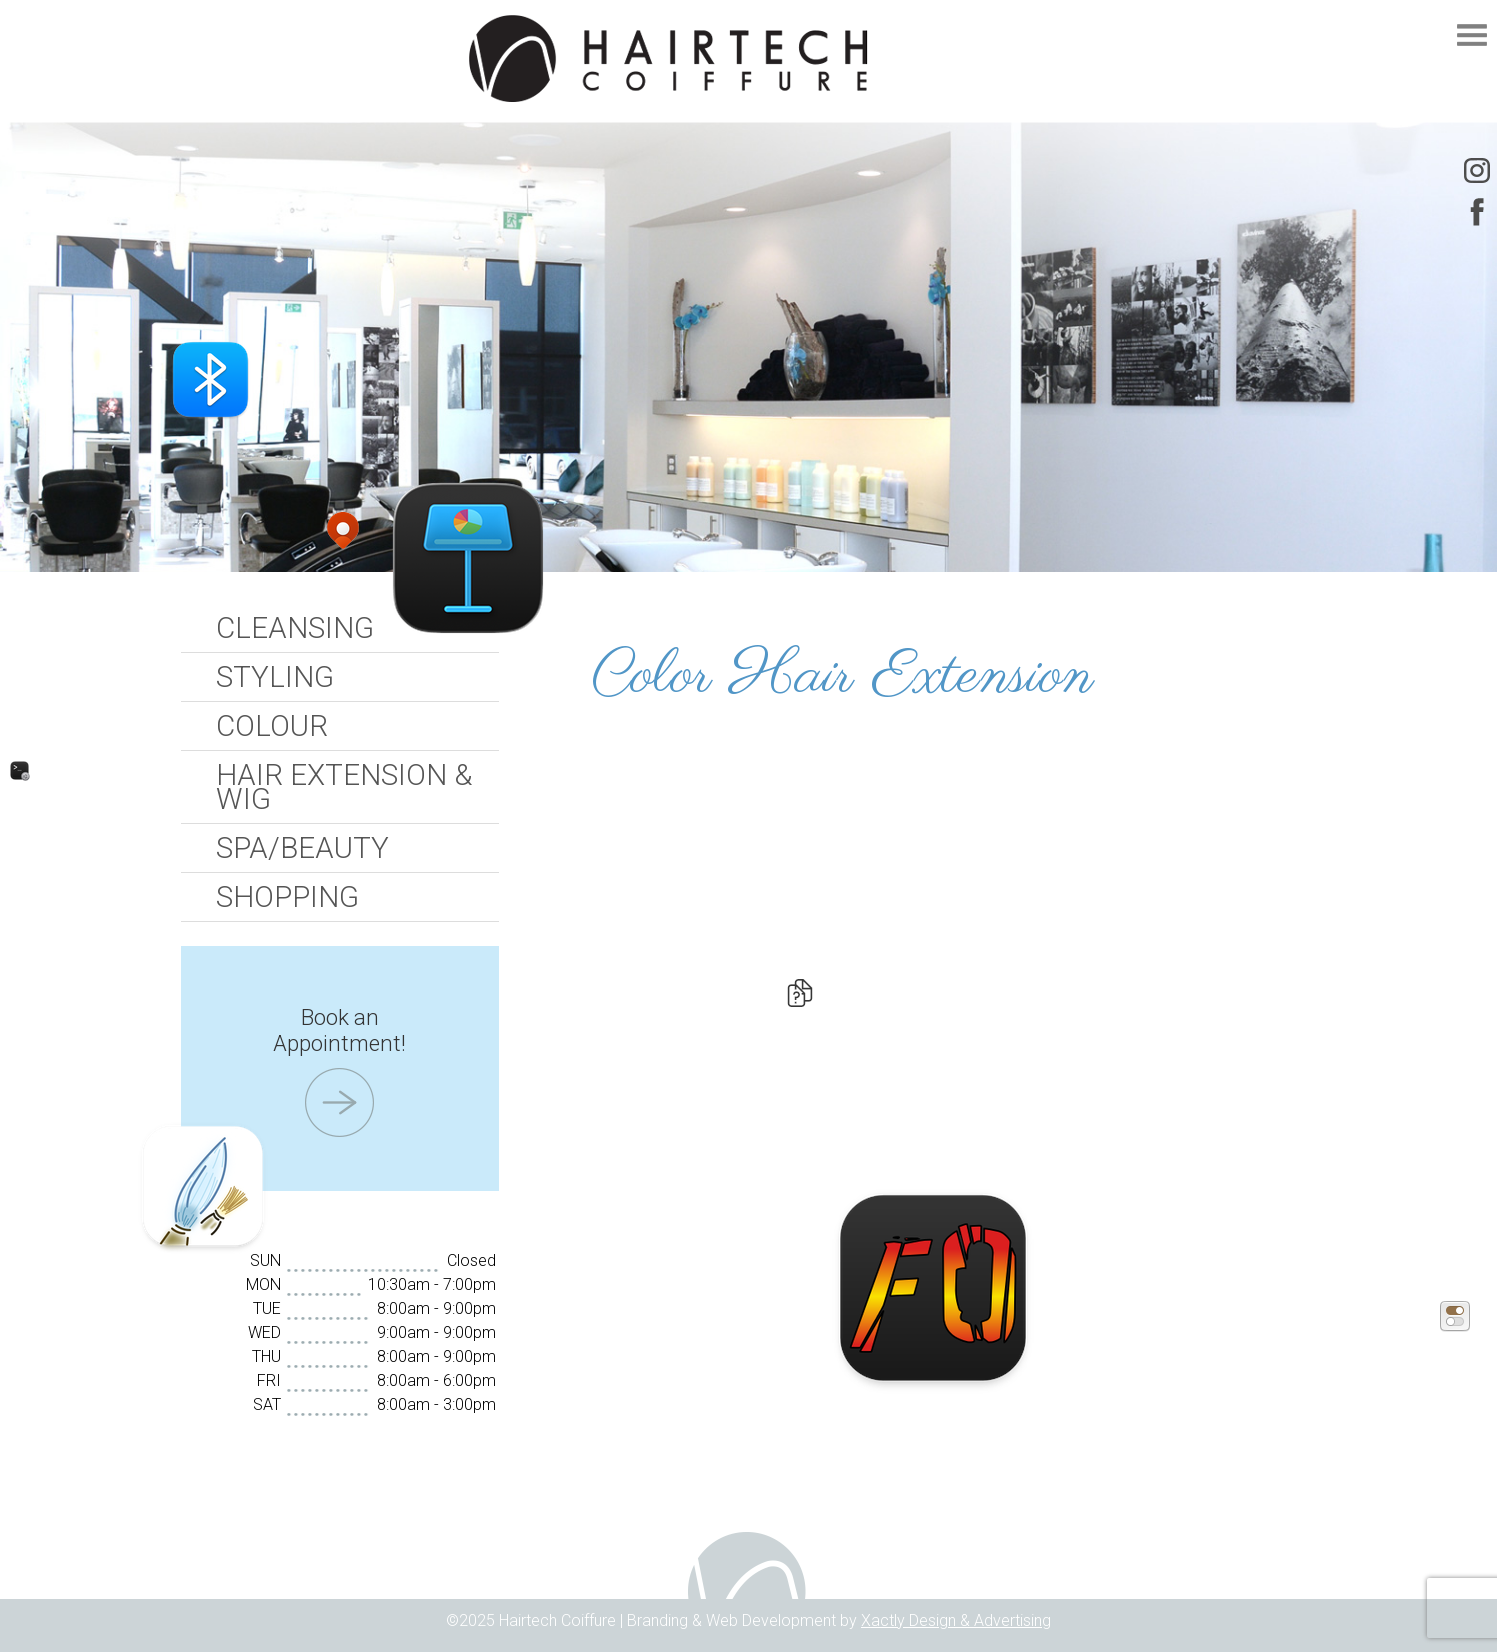  What do you see at coordinates (19, 770) in the screenshot?
I see `open terminal preferences or settings` at bounding box center [19, 770].